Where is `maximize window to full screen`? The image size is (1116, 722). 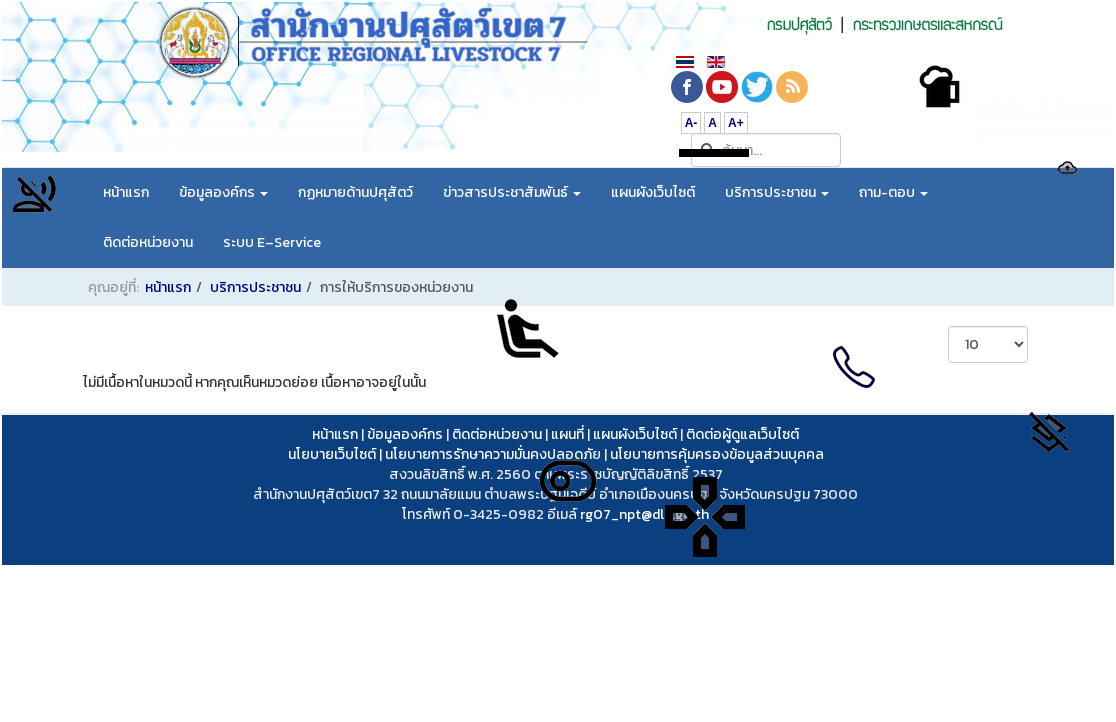 maximize window to full screen is located at coordinates (714, 184).